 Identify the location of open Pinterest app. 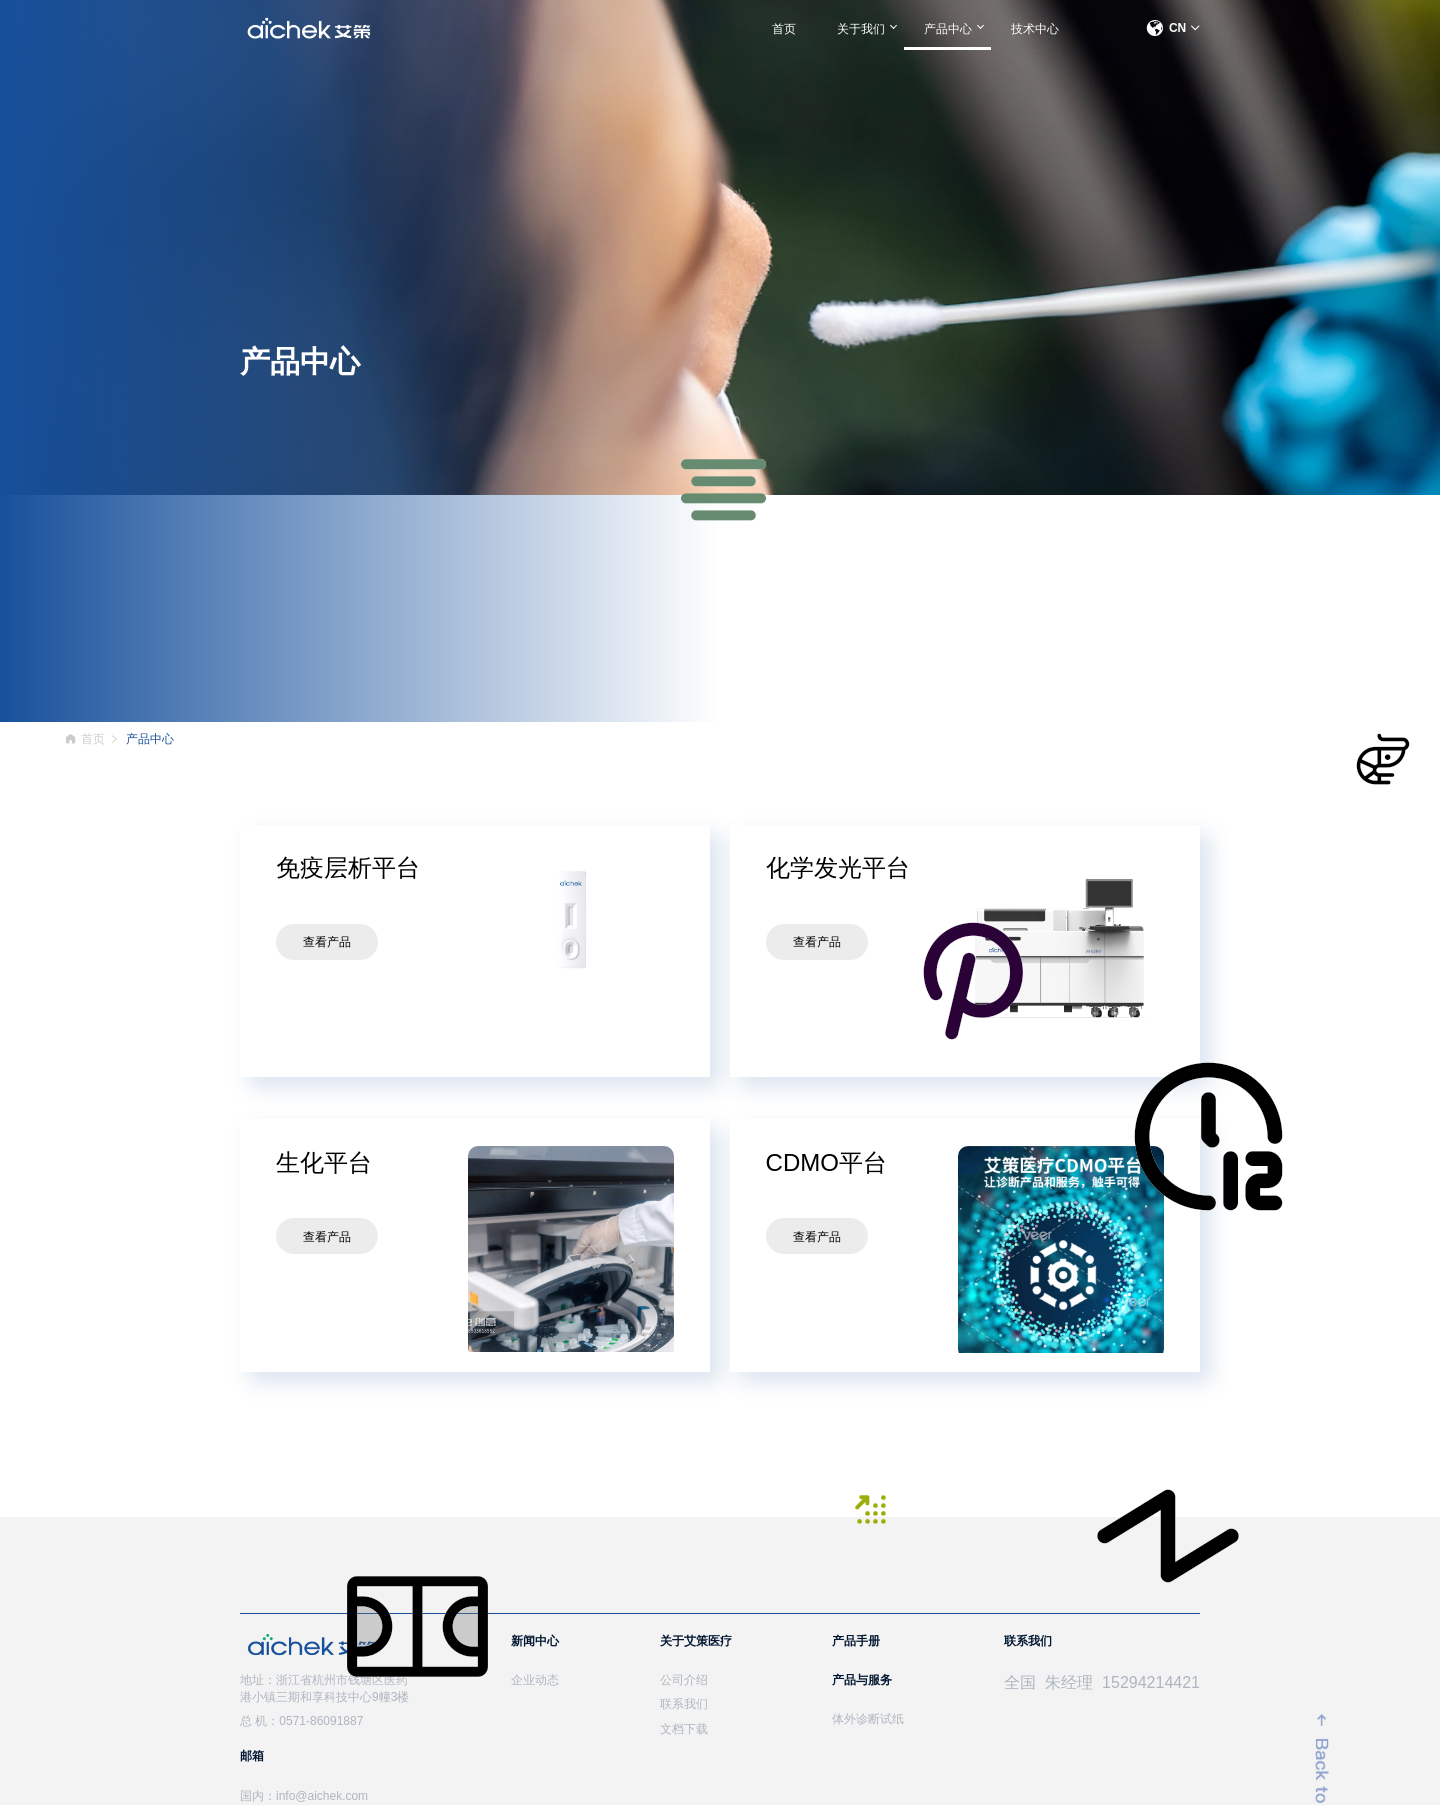
(969, 981).